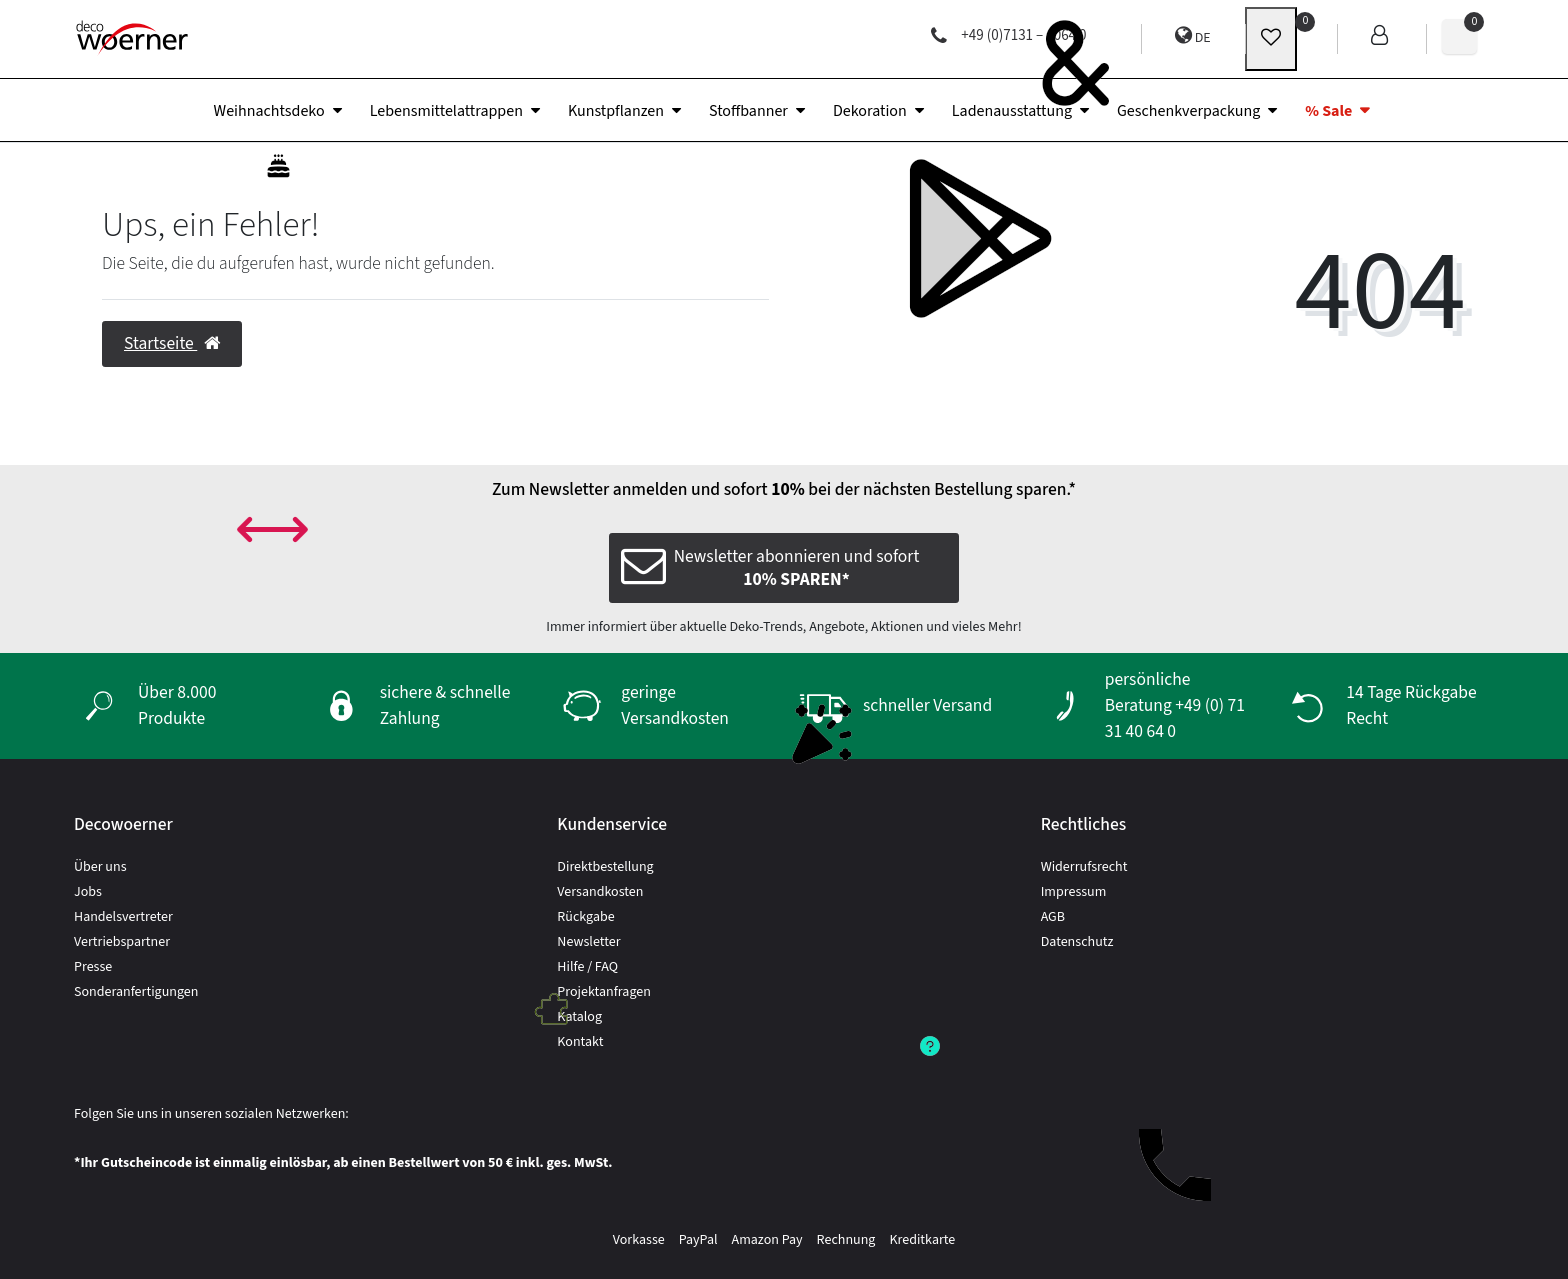 This screenshot has width=1568, height=1279. I want to click on access plugins or extensions, so click(553, 1010).